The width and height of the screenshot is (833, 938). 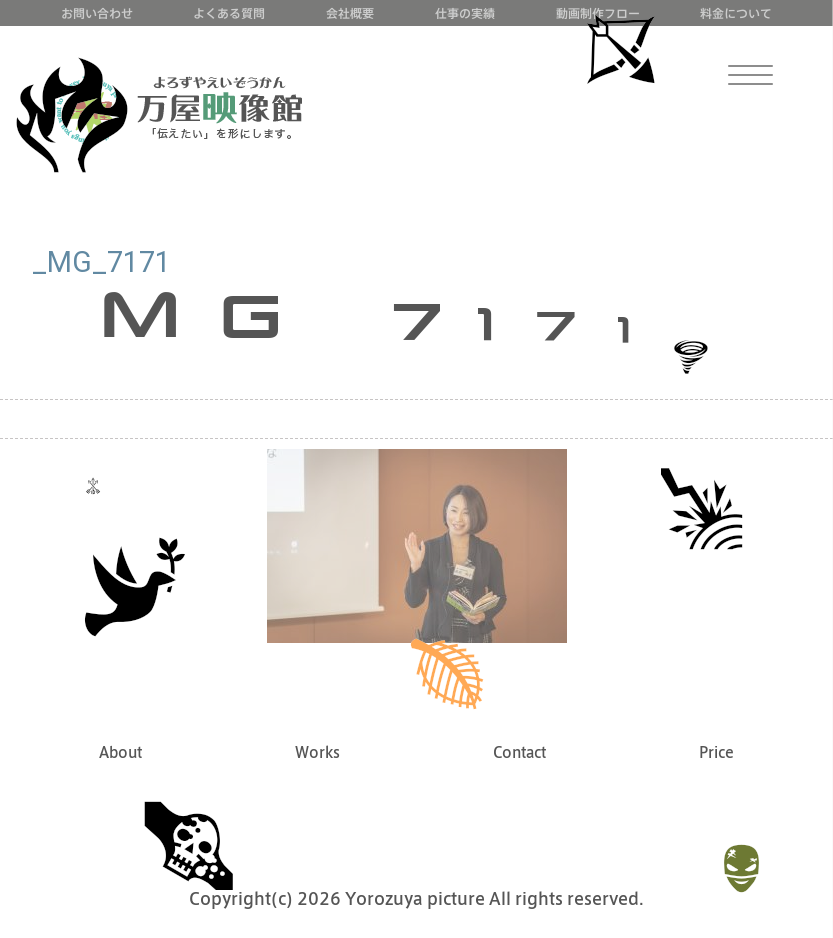 What do you see at coordinates (447, 674) in the screenshot?
I see `indicates autumn or seasonal theme` at bounding box center [447, 674].